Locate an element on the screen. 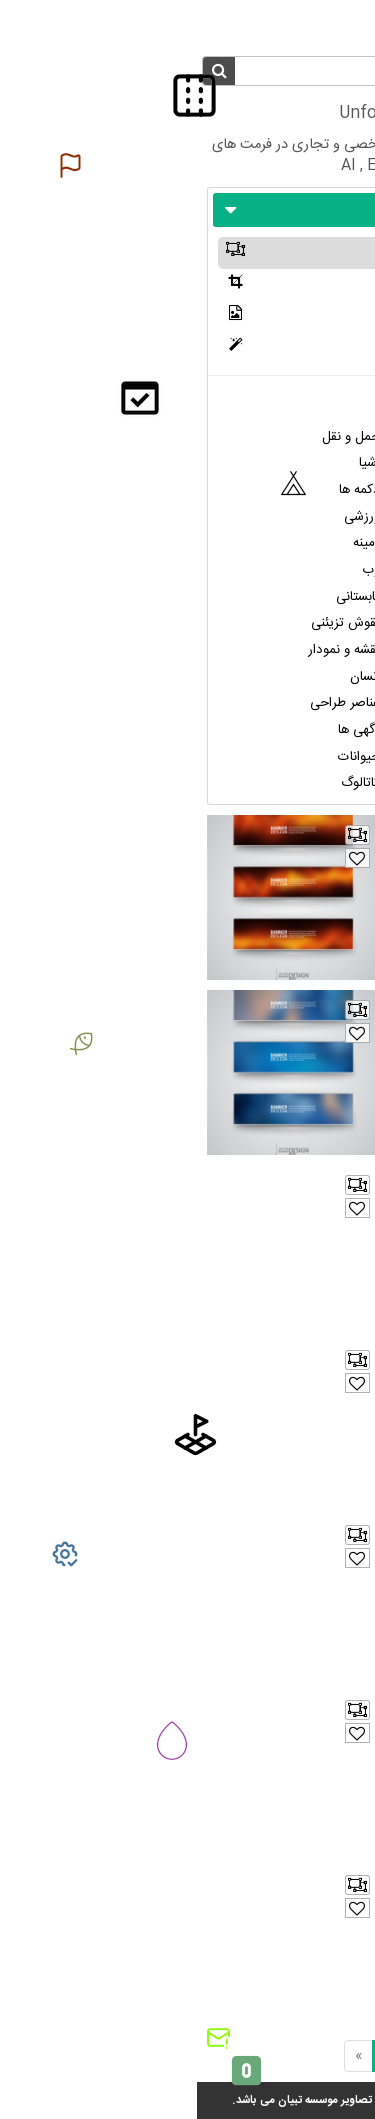 The height and width of the screenshot is (2119, 375). flag or bookmark an item for follow-up is located at coordinates (70, 165).